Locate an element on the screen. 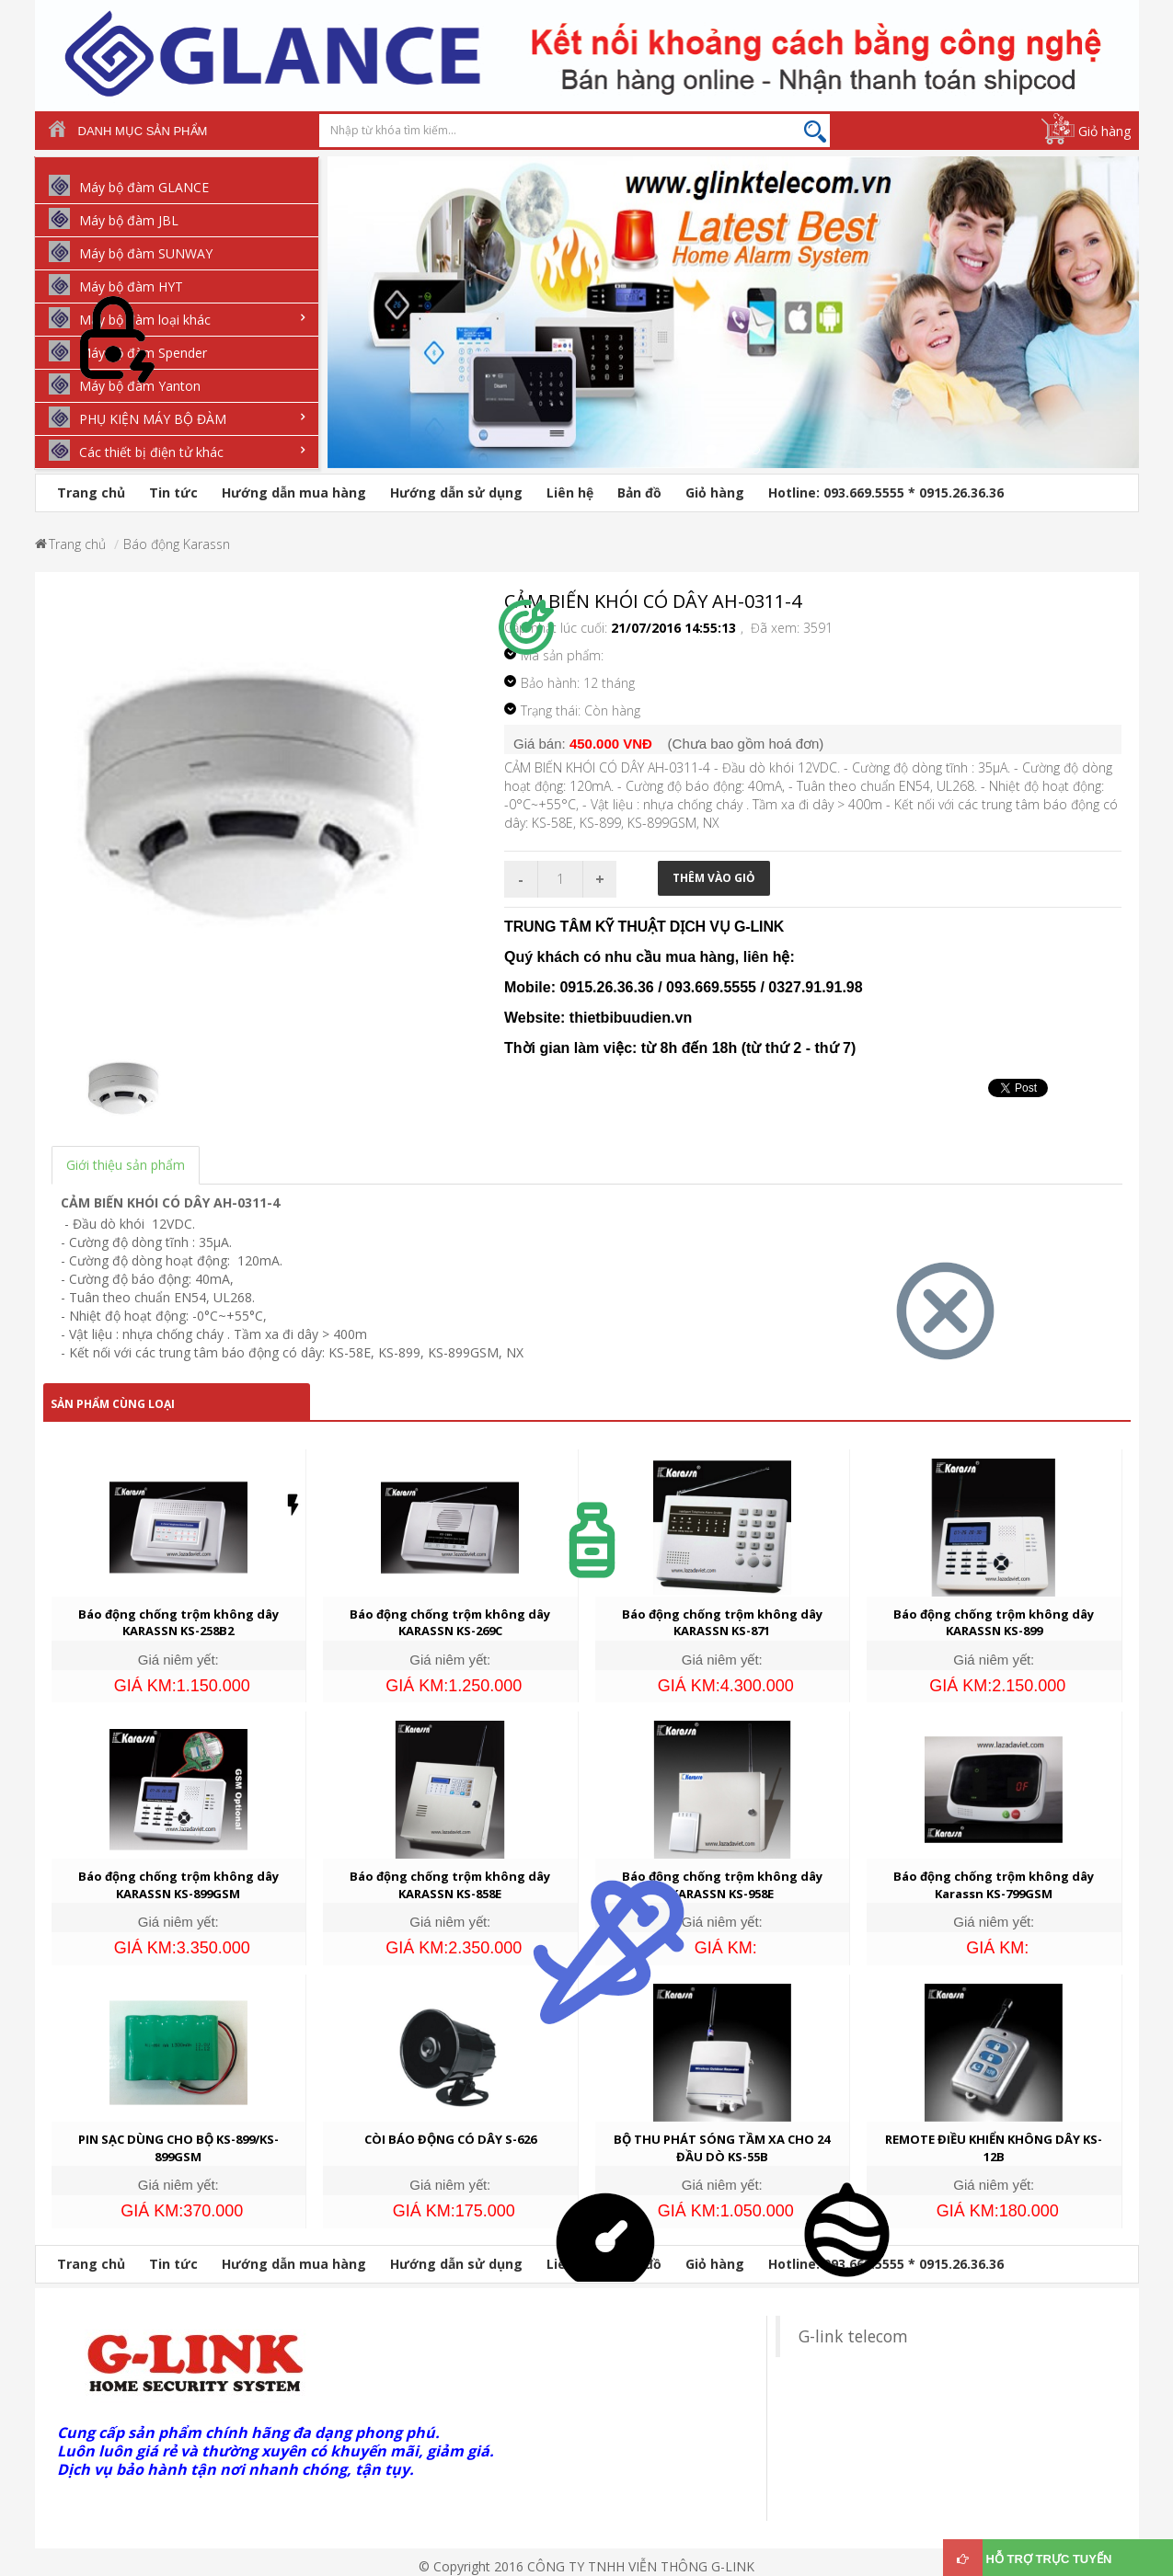 The height and width of the screenshot is (2576, 1173). indicates encrypted or secure connection is located at coordinates (113, 338).